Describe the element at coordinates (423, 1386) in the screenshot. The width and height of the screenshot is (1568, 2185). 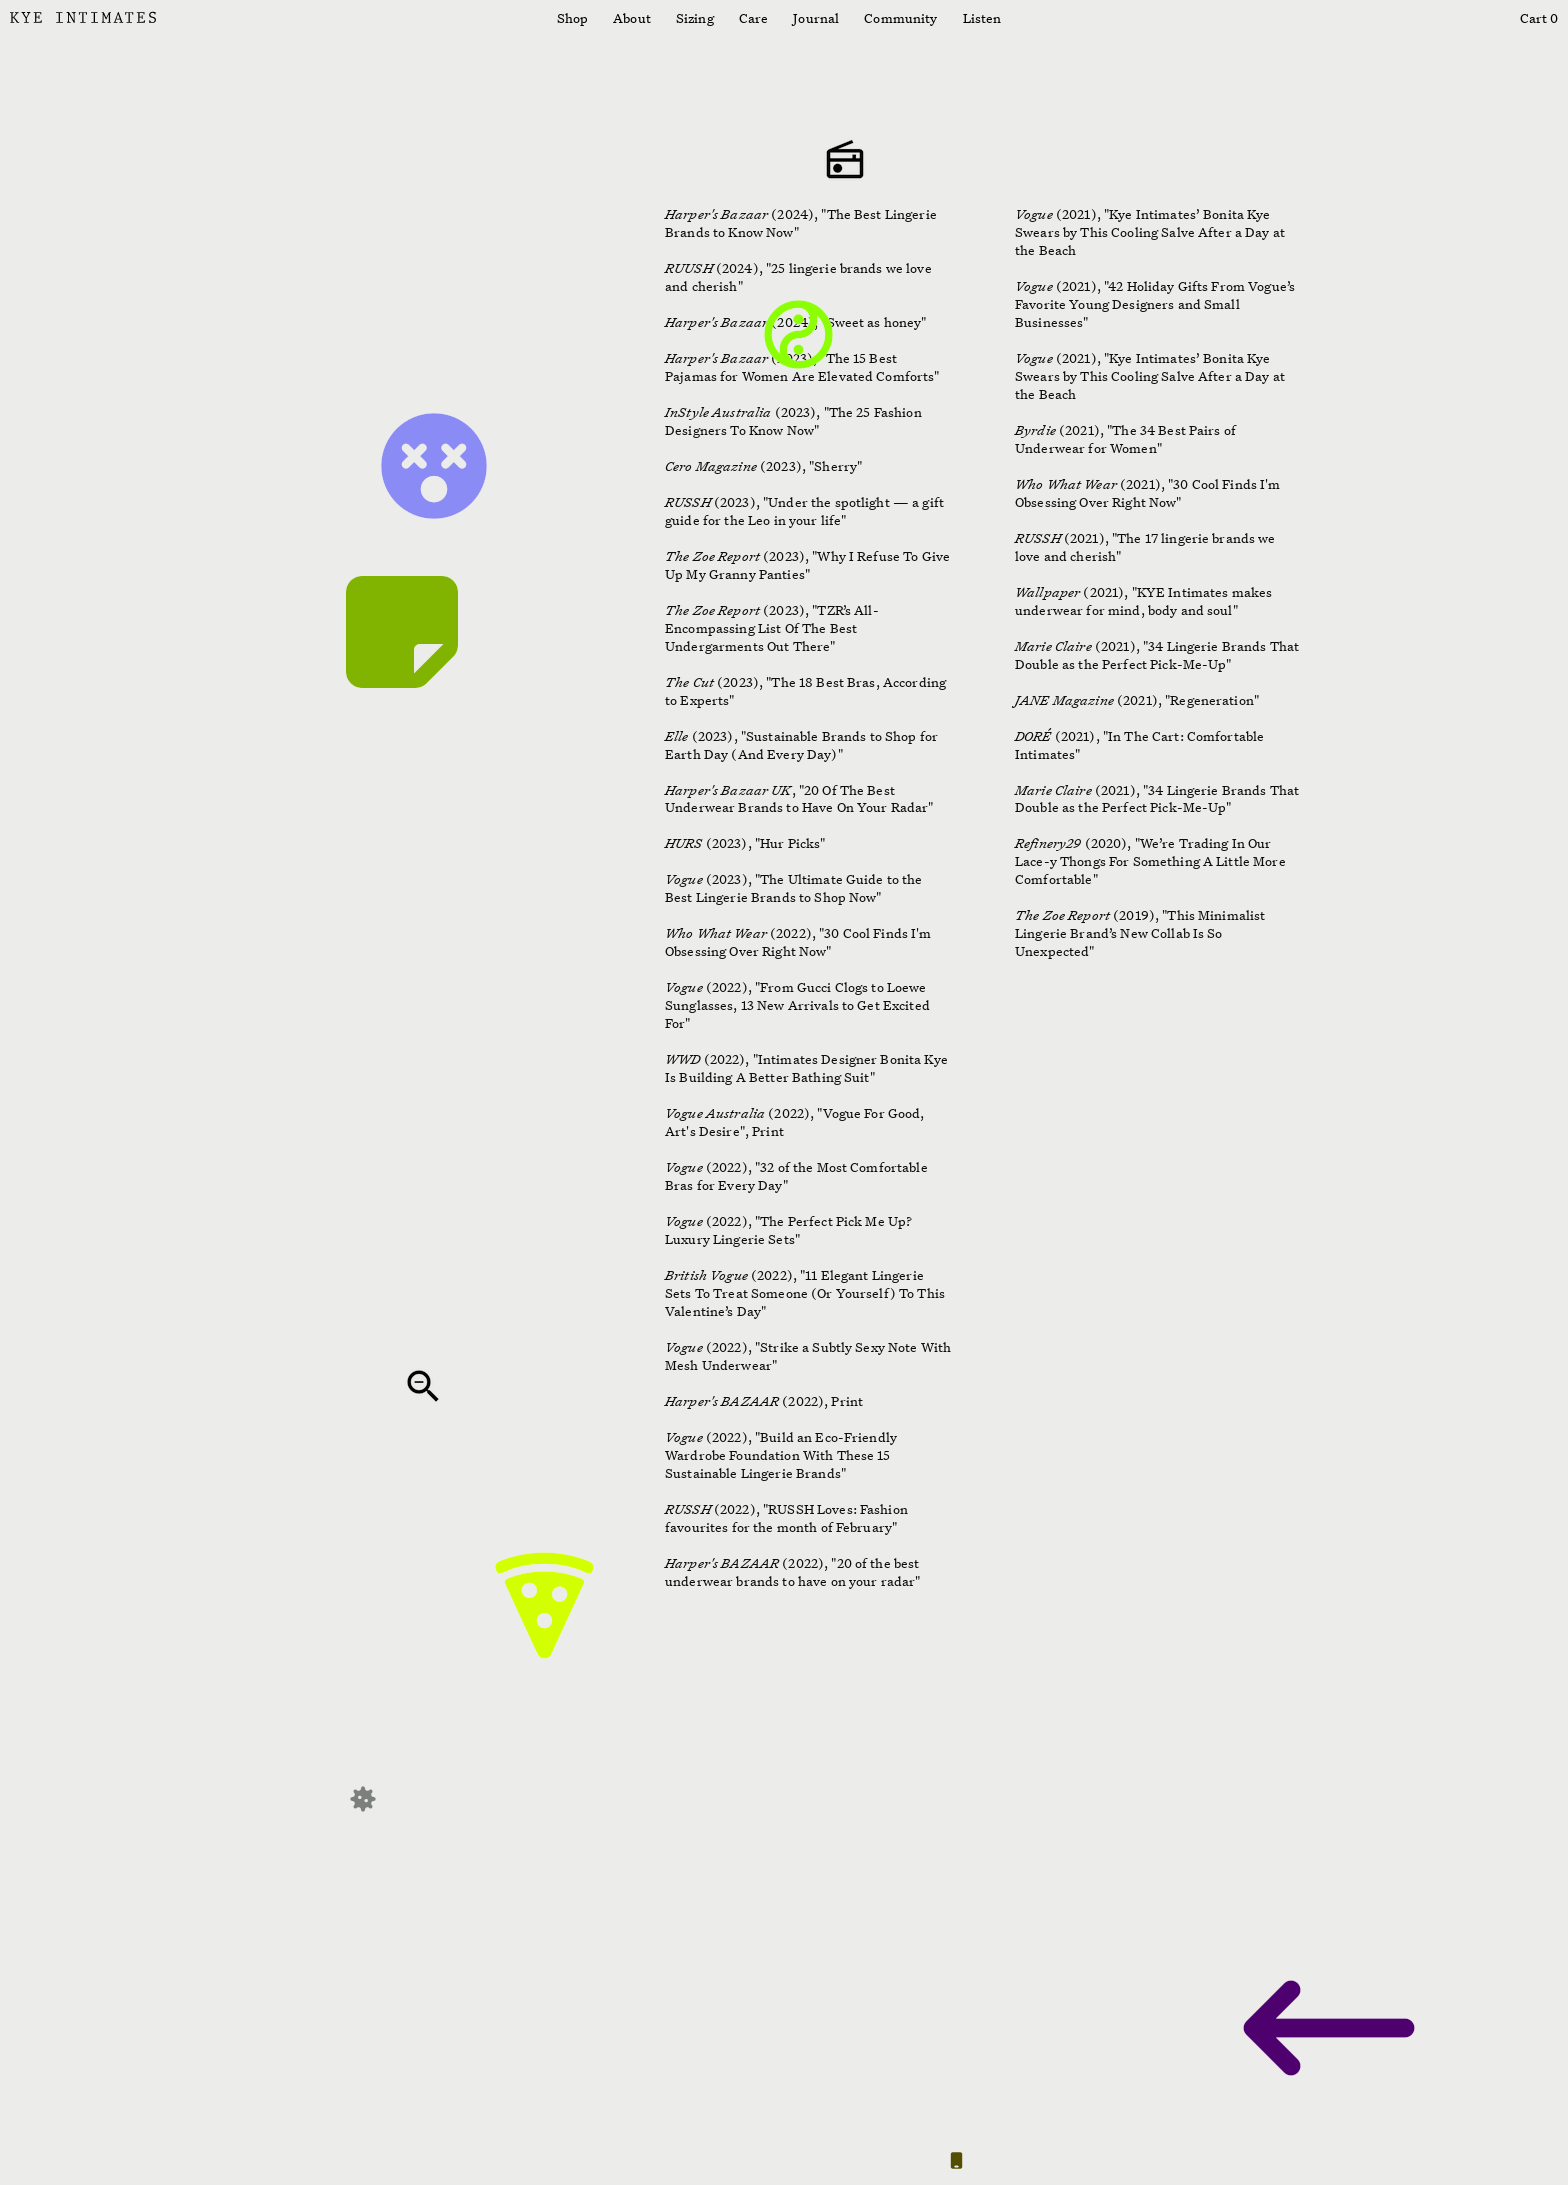
I see `zoom out to see more of the view` at that location.